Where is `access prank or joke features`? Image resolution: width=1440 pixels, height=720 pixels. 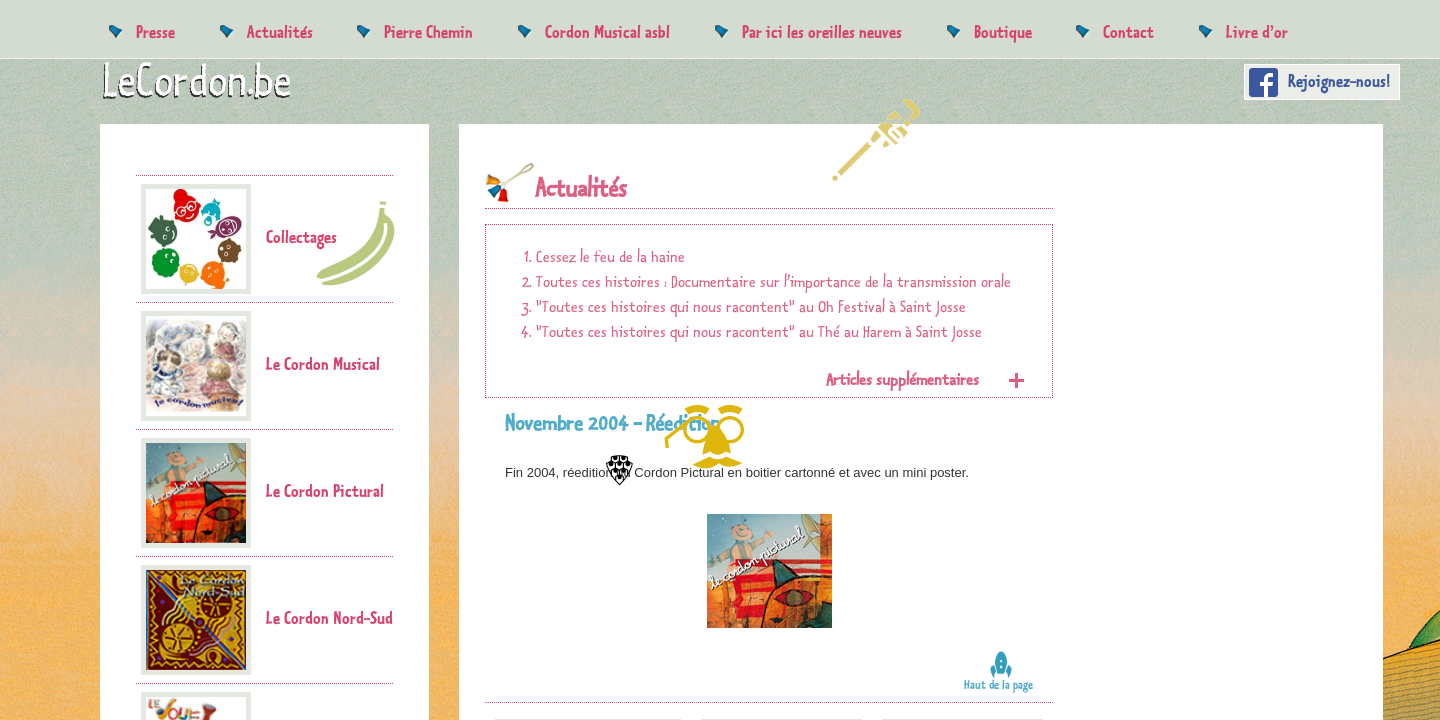
access prank or joke features is located at coordinates (704, 435).